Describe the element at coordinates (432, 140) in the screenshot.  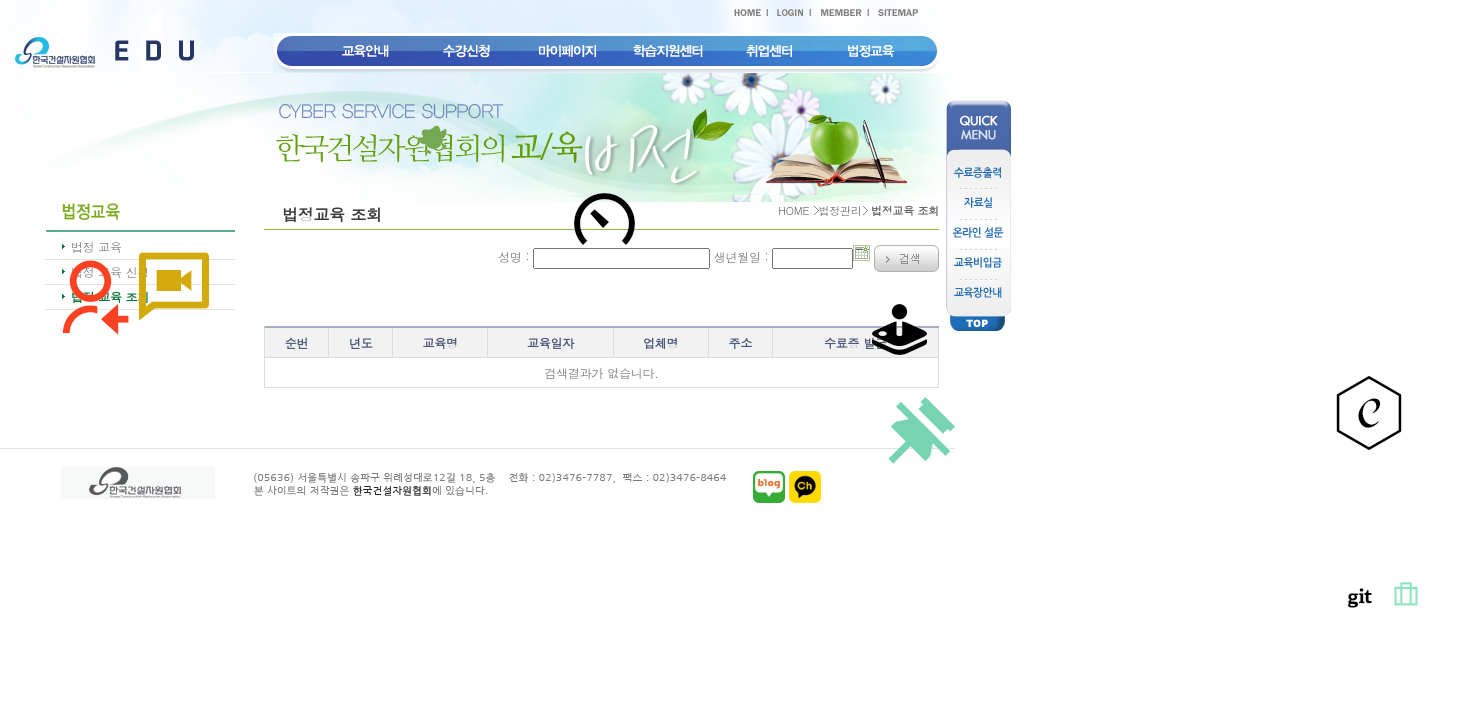
I see `open the duolingo language learning app` at that location.